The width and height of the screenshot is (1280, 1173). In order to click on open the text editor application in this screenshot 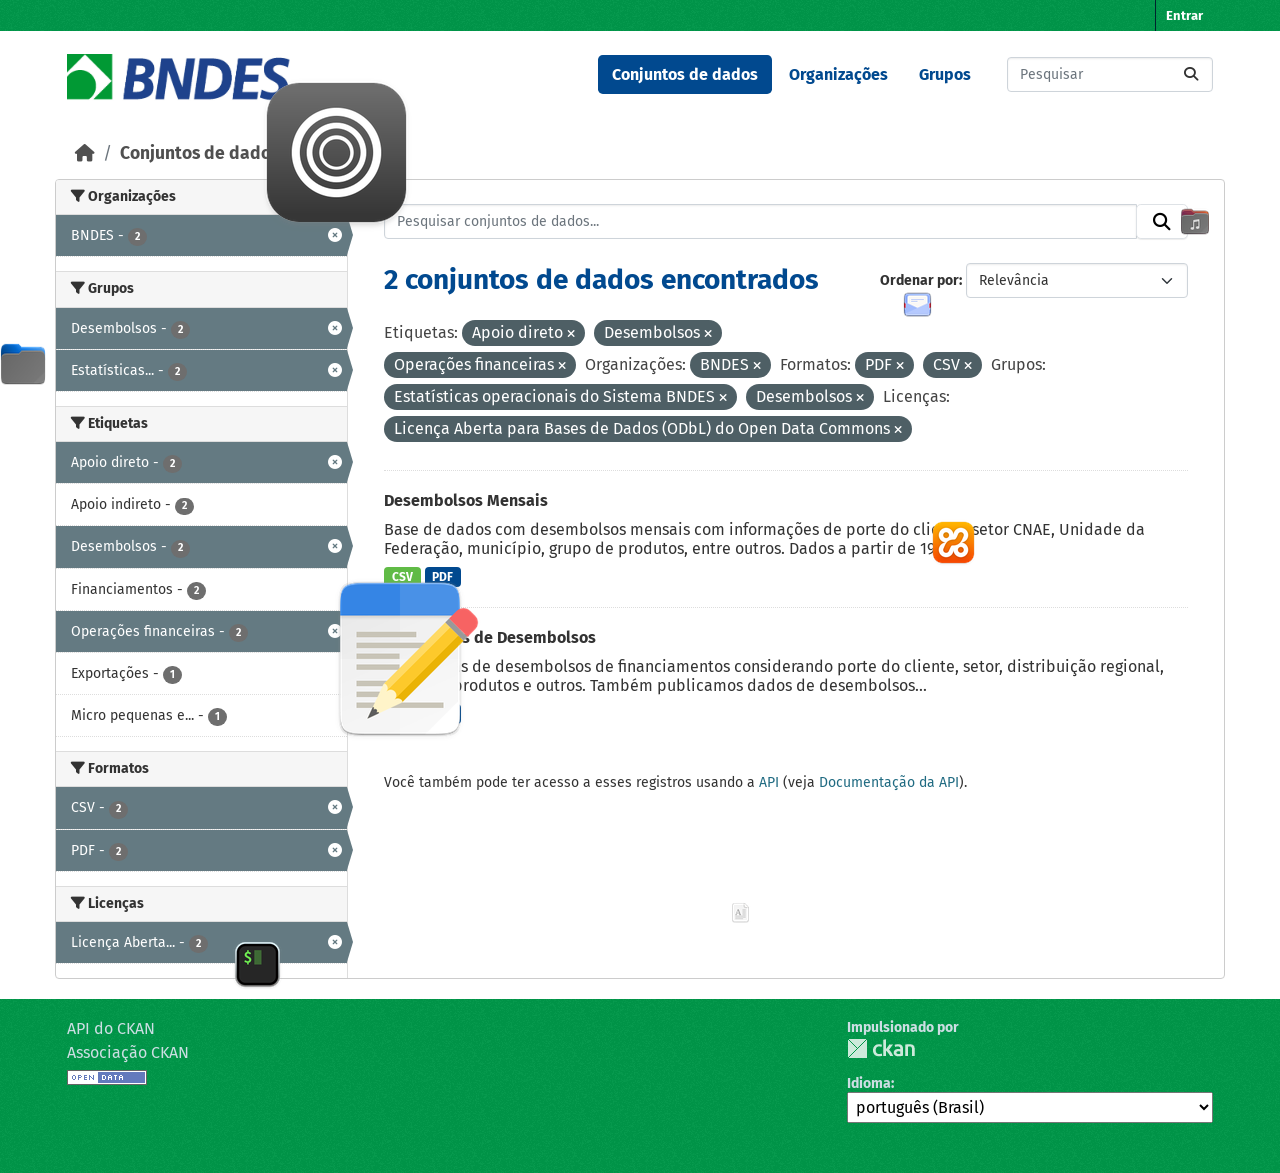, I will do `click(400, 659)`.